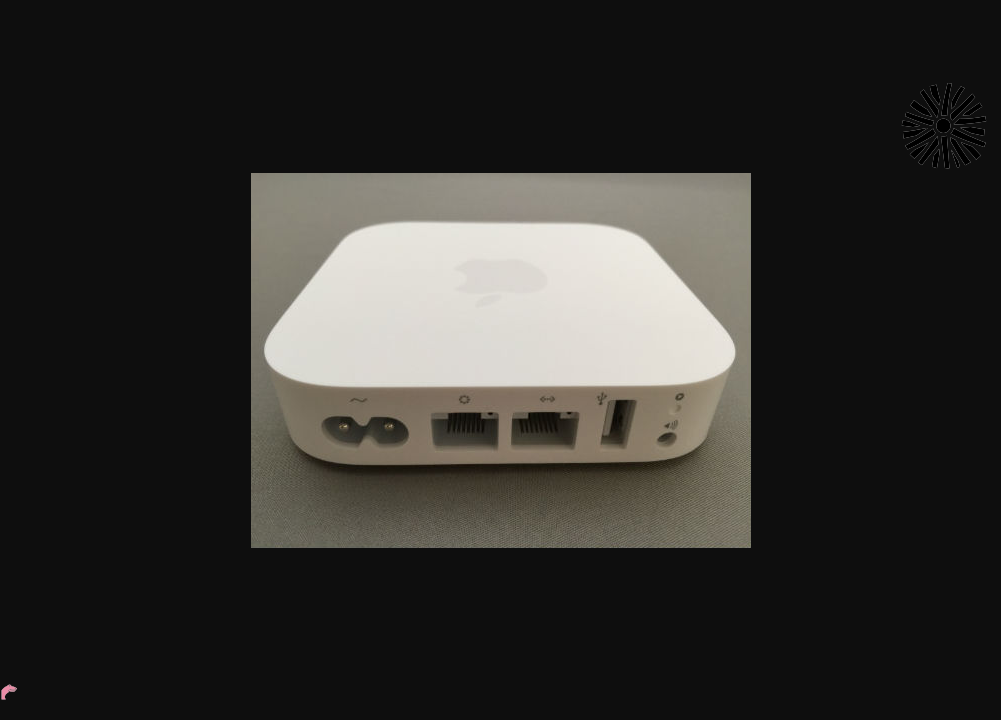 The height and width of the screenshot is (720, 1001). What do you see at coordinates (944, 126) in the screenshot?
I see `dandelion flower icon for nature or garden-themed game elements` at bounding box center [944, 126].